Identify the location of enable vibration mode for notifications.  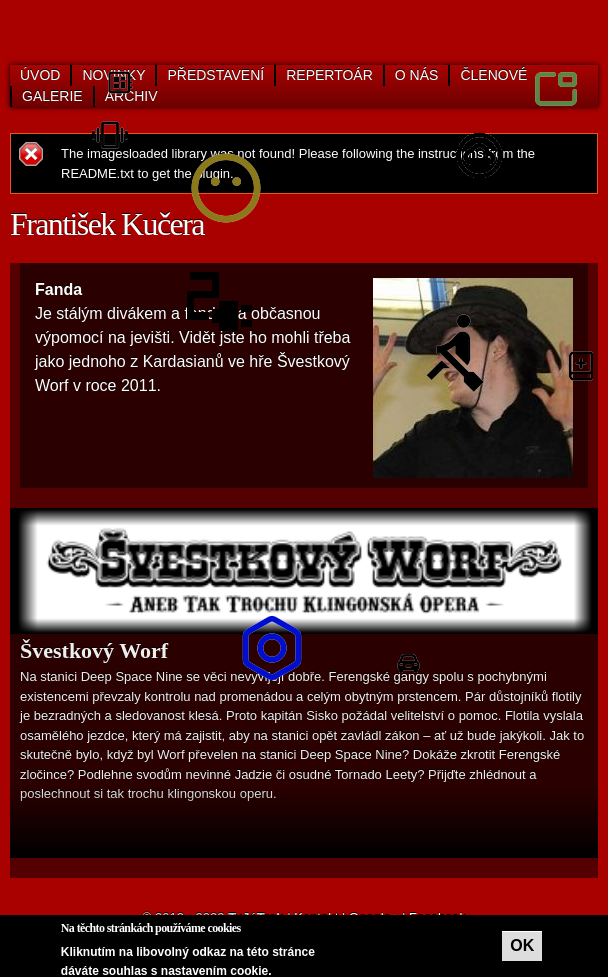
(110, 135).